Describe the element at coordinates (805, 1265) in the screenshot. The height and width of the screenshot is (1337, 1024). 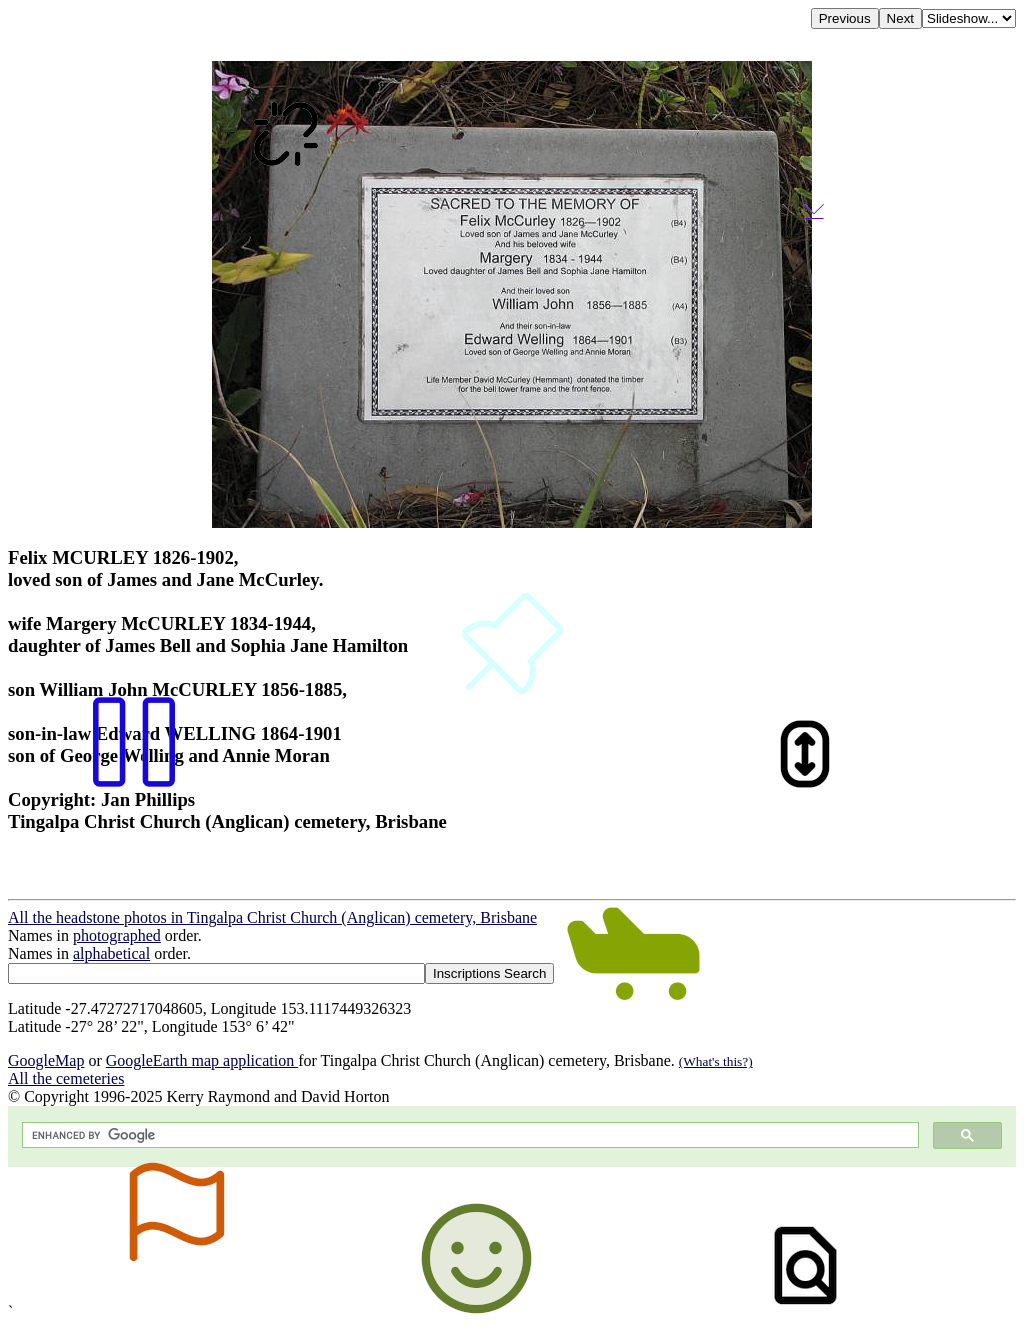
I see `search within the current document` at that location.